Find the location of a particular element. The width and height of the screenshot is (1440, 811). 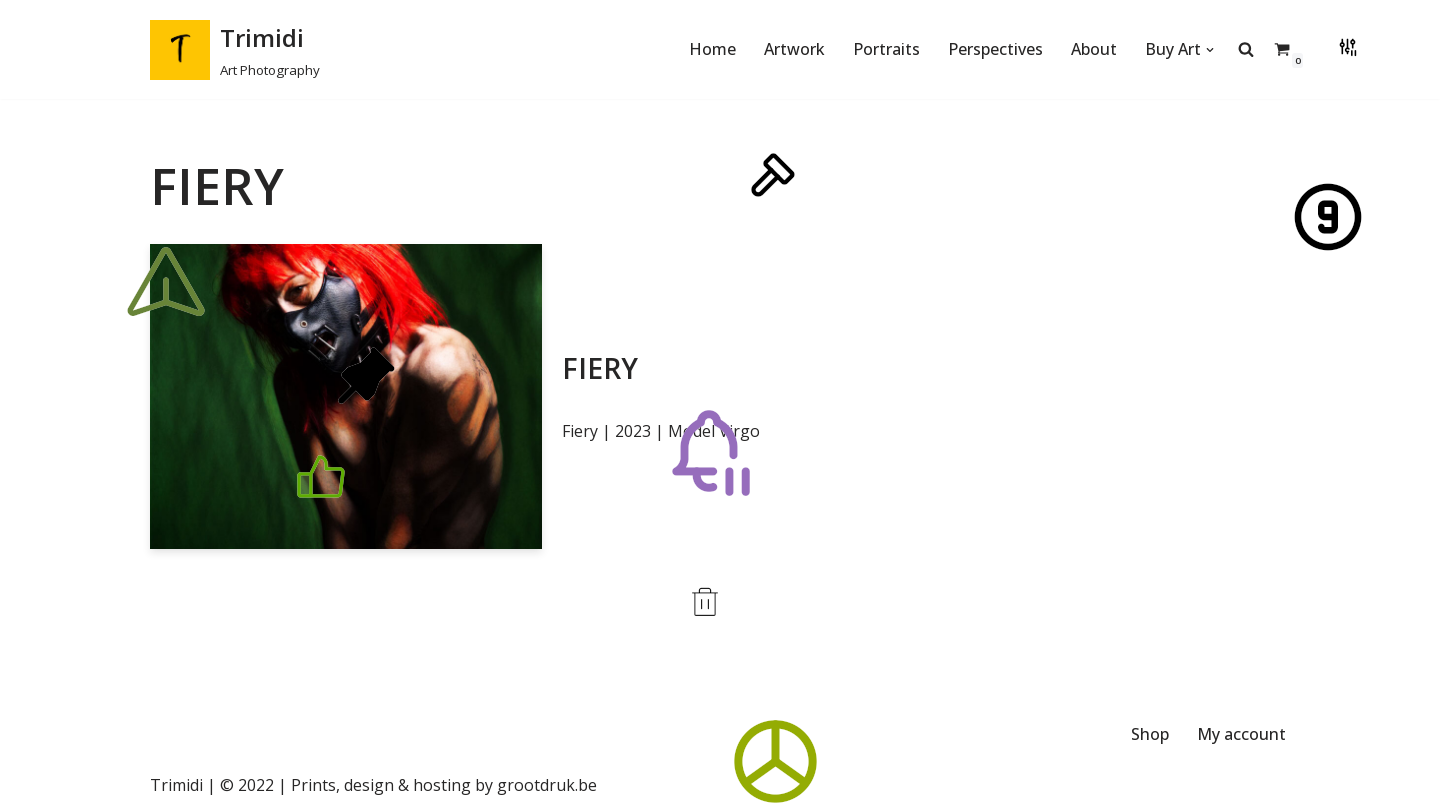

pause notifications is located at coordinates (709, 451).